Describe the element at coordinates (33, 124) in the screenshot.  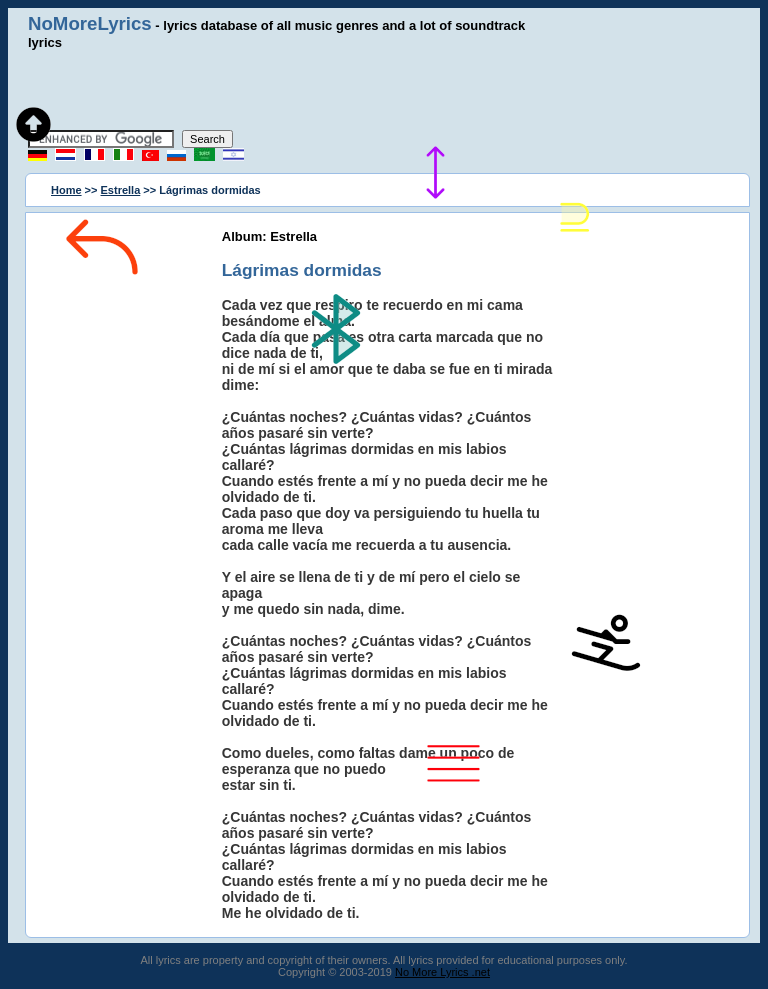
I see `scroll to top of page` at that location.